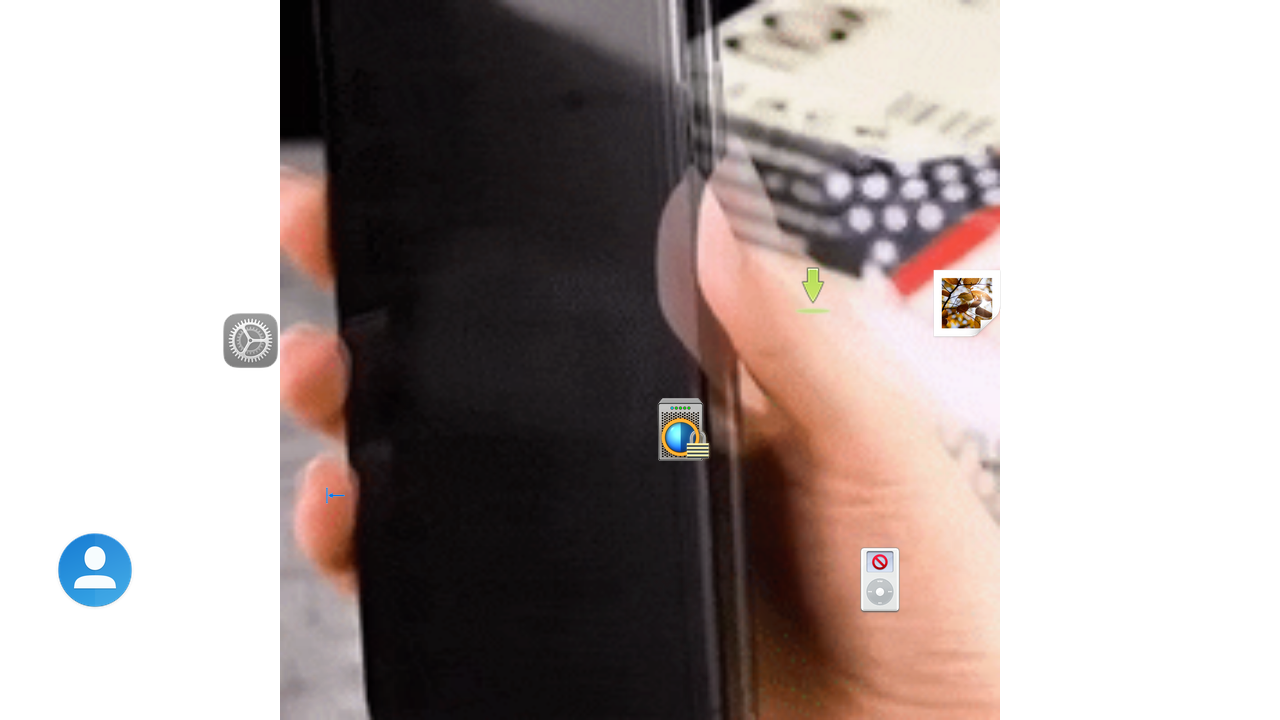  What do you see at coordinates (680, 429) in the screenshot?
I see `locked RAID 1 storage drive` at bounding box center [680, 429].